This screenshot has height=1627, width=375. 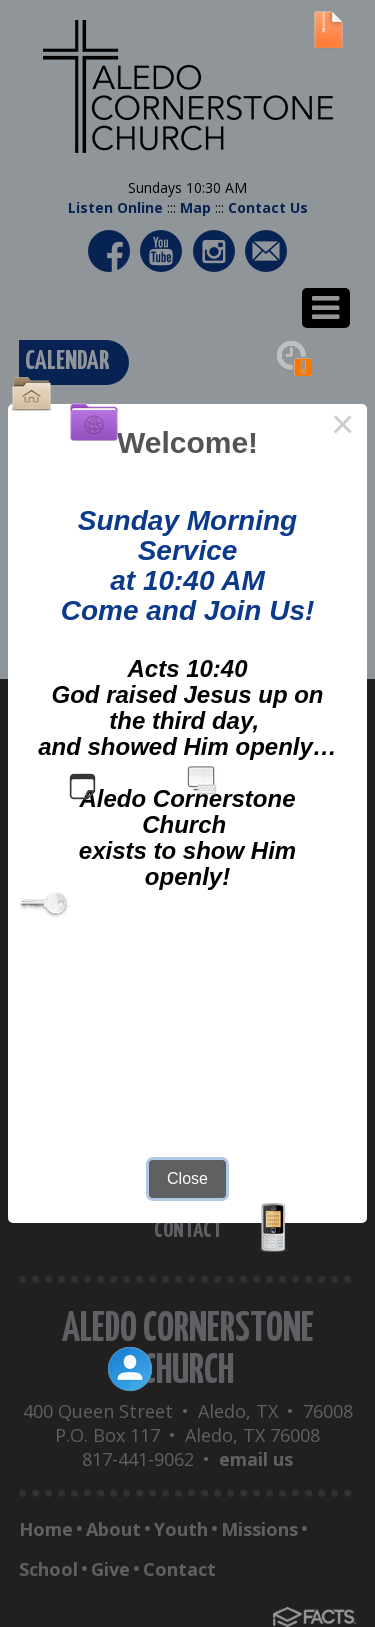 What do you see at coordinates (294, 358) in the screenshot?
I see `indicates an upcoming appointment or event` at bounding box center [294, 358].